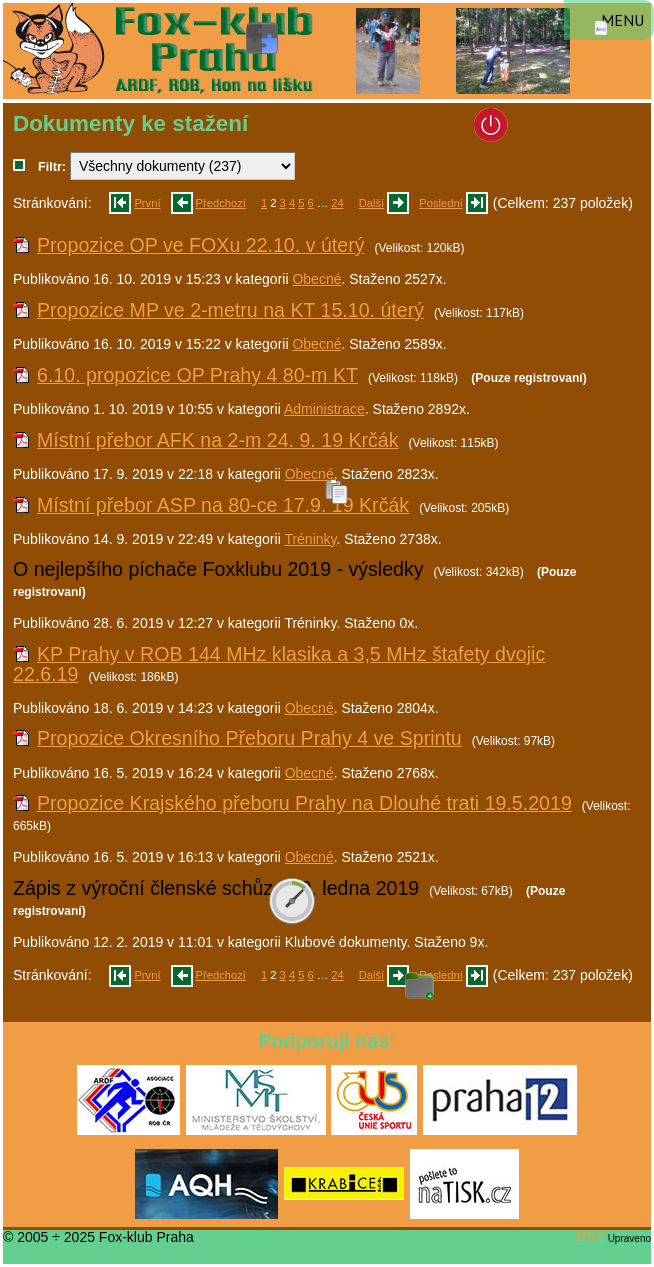 This screenshot has width=654, height=1267. Describe the element at coordinates (292, 901) in the screenshot. I see `open sysprof system profiler` at that location.